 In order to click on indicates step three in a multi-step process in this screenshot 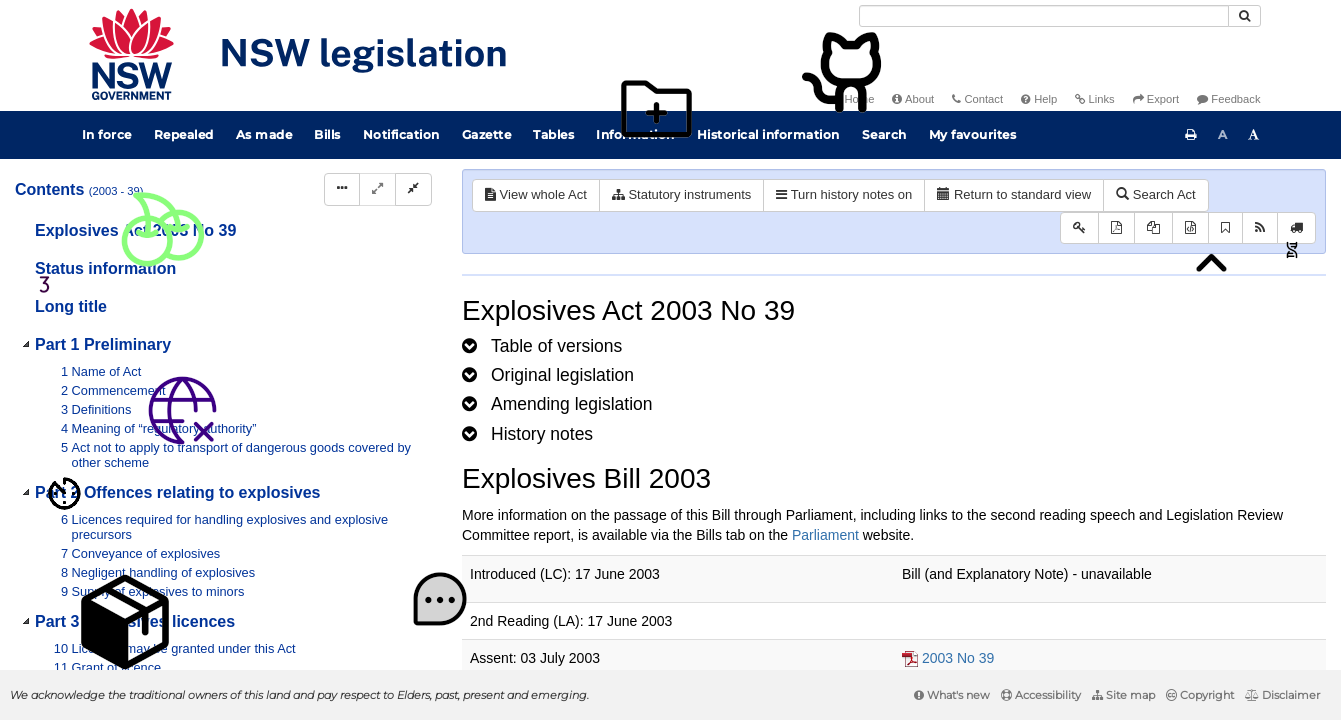, I will do `click(44, 284)`.